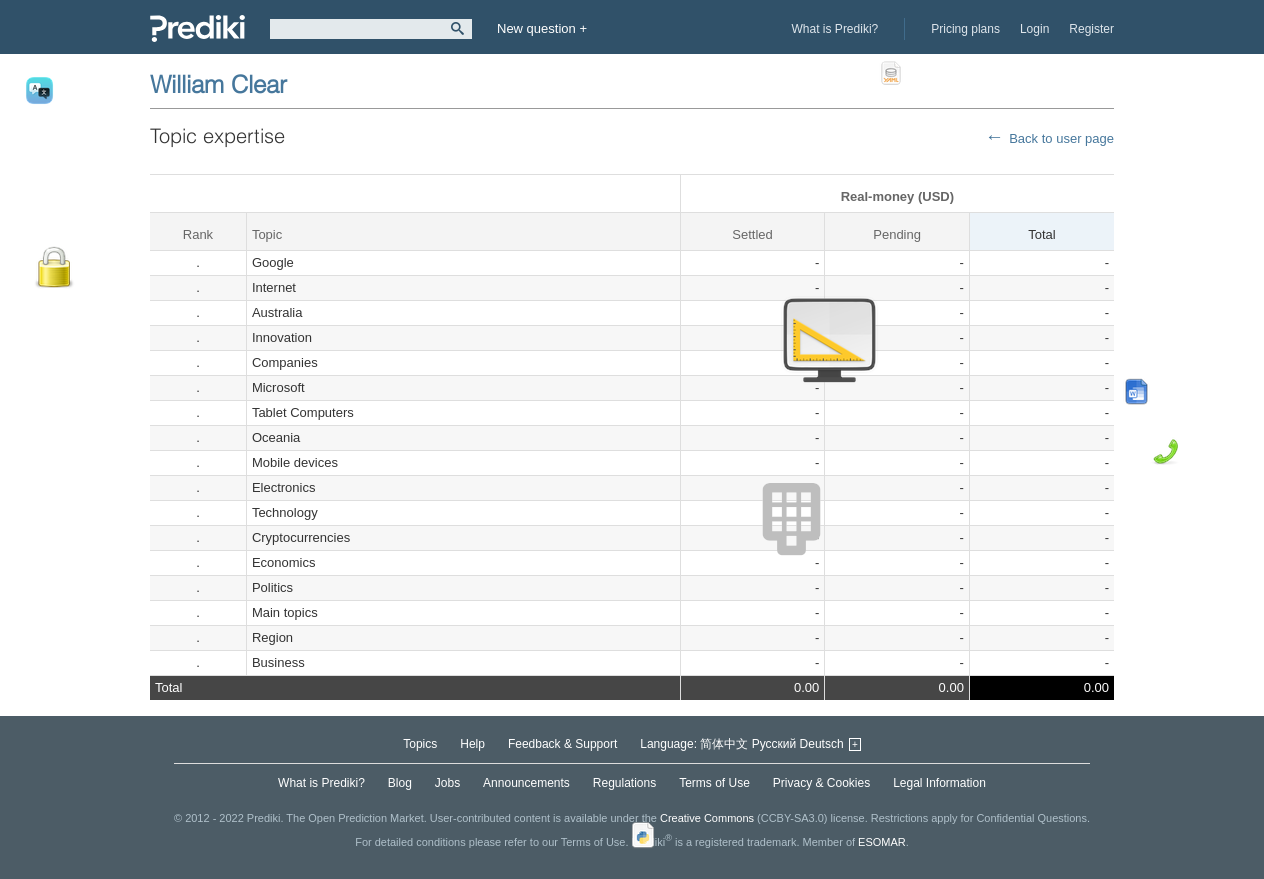 This screenshot has width=1264, height=879. What do you see at coordinates (39, 90) in the screenshot?
I see `open the translate app` at bounding box center [39, 90].